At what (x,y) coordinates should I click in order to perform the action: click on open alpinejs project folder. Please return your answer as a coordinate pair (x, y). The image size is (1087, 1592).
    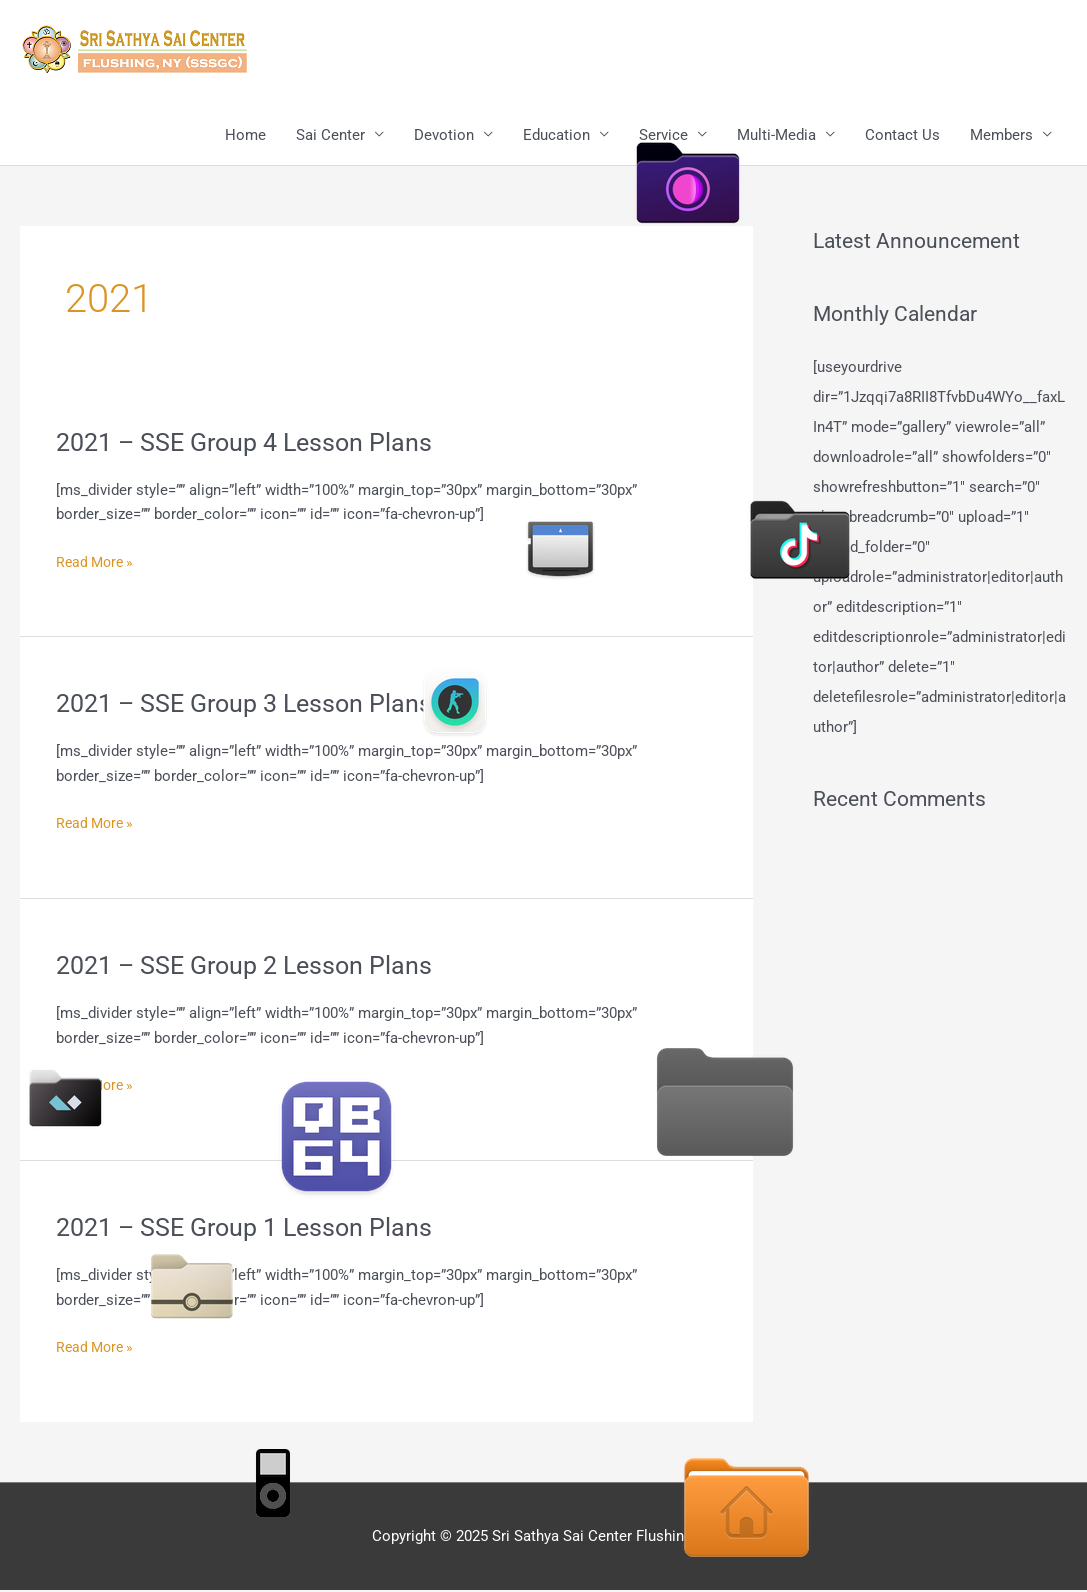
    Looking at the image, I should click on (65, 1100).